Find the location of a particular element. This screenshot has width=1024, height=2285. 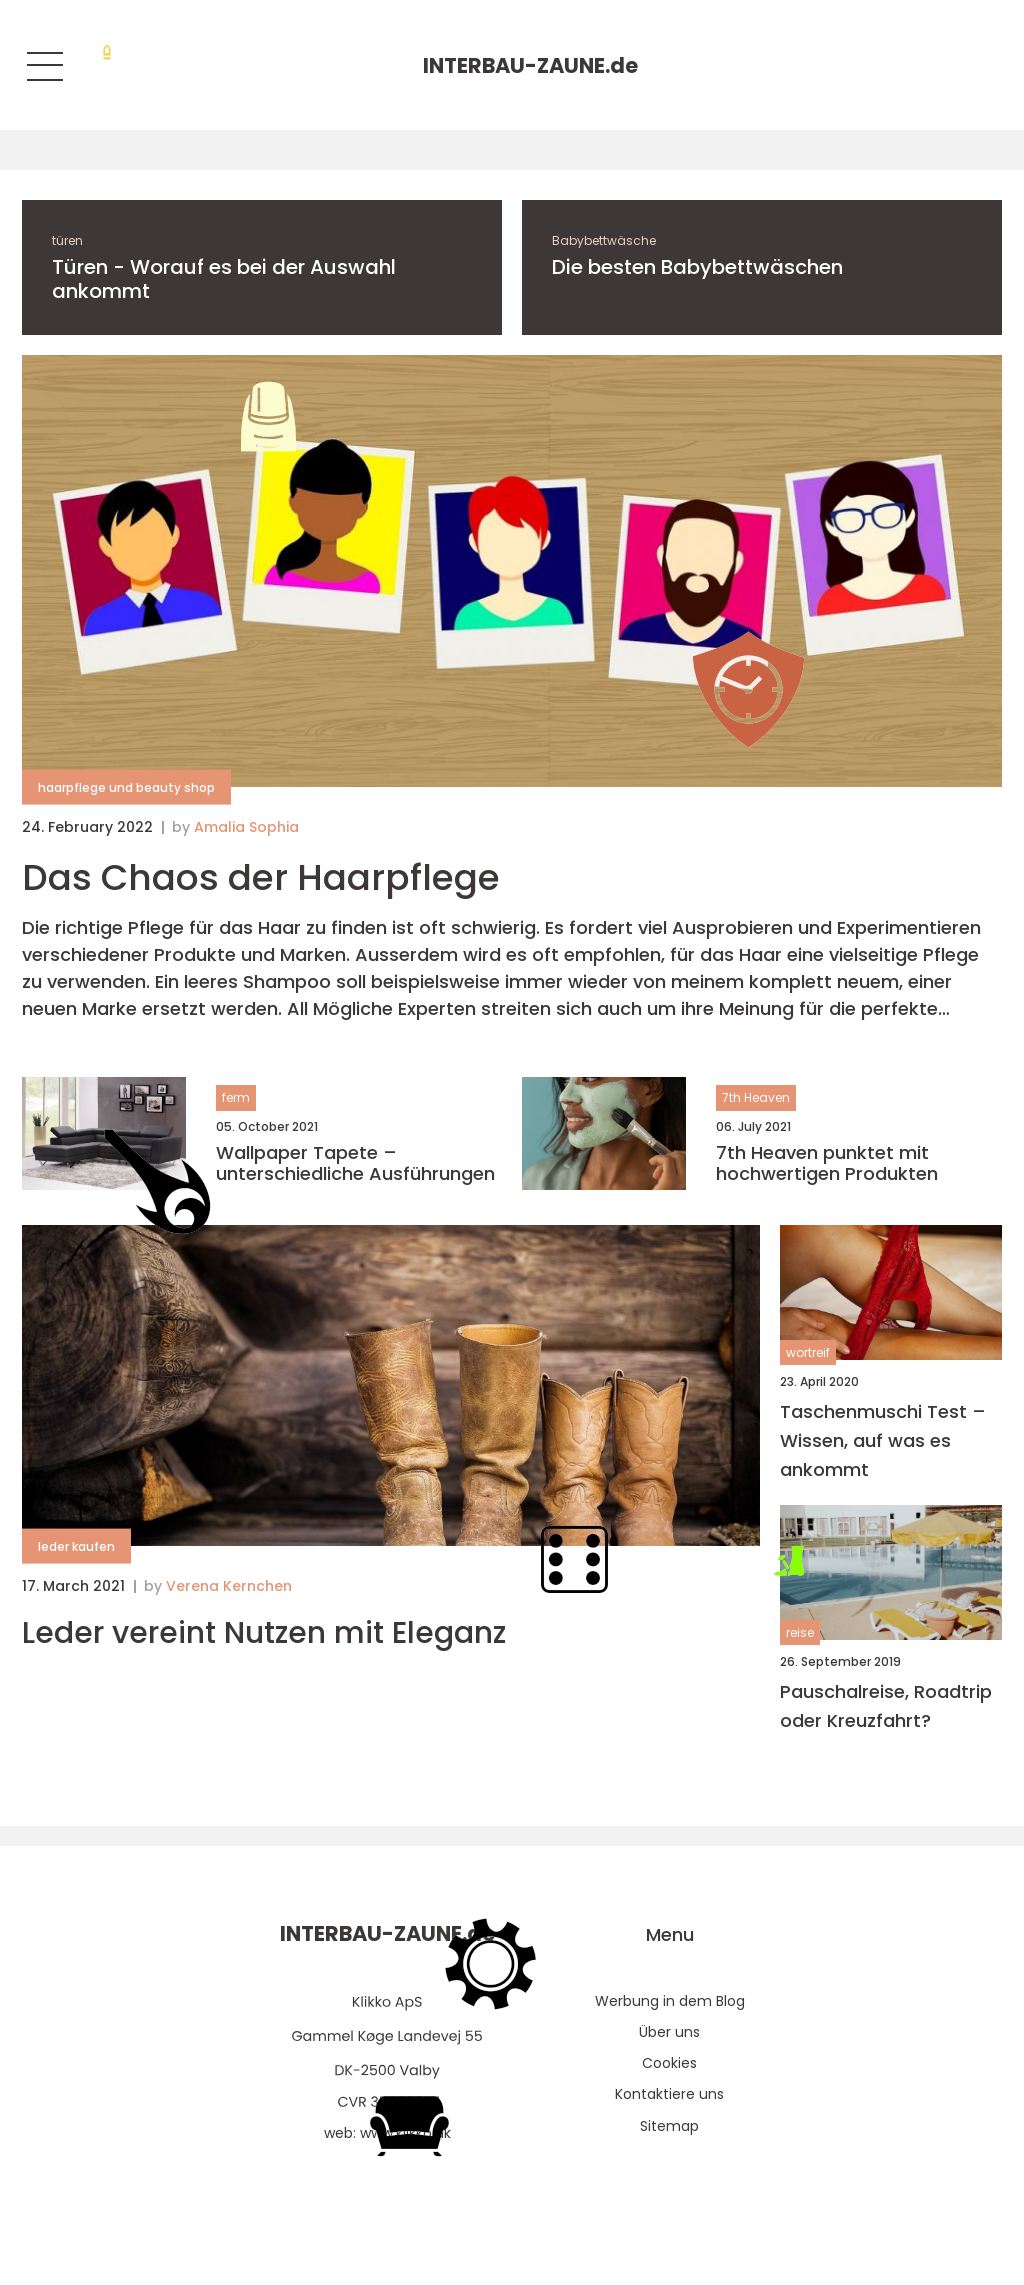

browse furniture or home decor items is located at coordinates (409, 2126).